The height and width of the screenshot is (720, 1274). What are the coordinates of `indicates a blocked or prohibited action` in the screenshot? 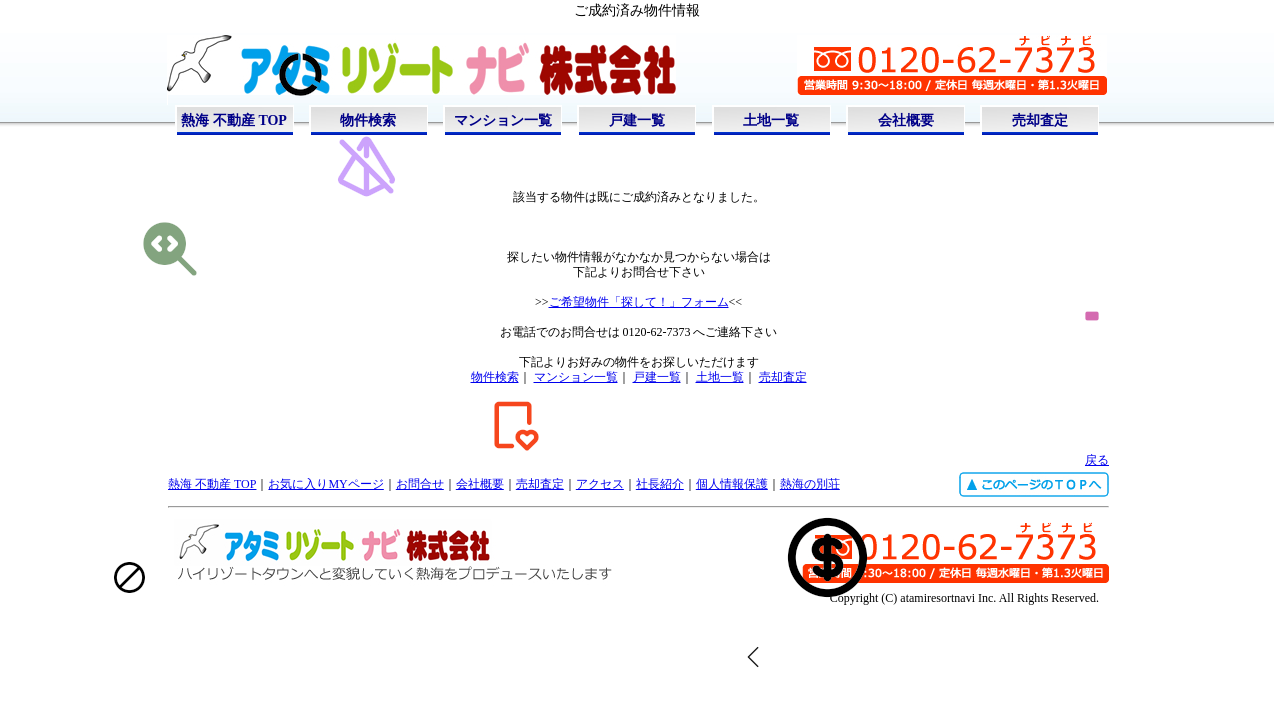 It's located at (129, 577).